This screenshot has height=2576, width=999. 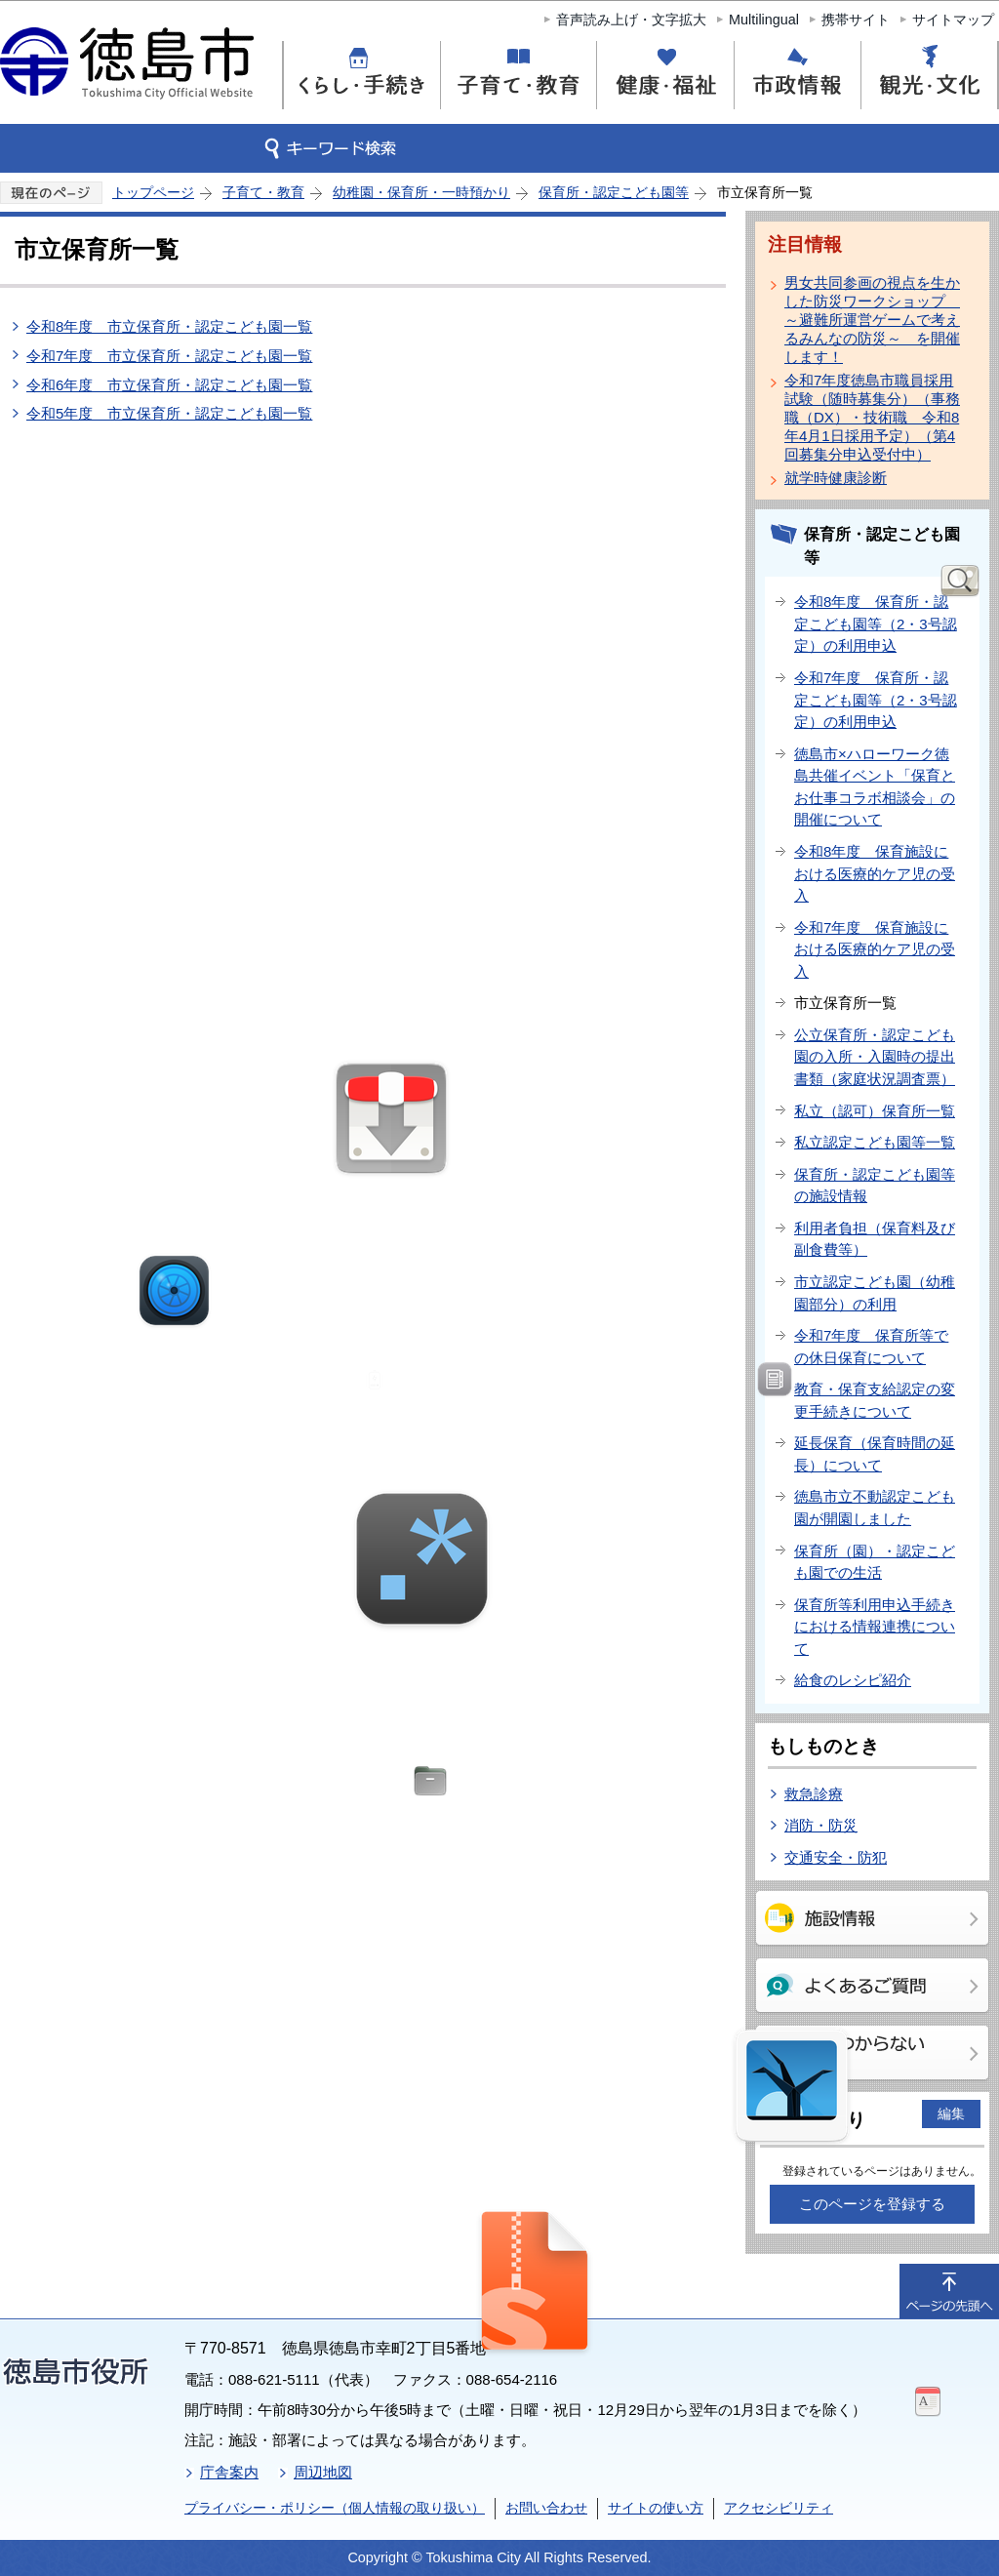 I want to click on view release notes and software updates, so click(x=775, y=1380).